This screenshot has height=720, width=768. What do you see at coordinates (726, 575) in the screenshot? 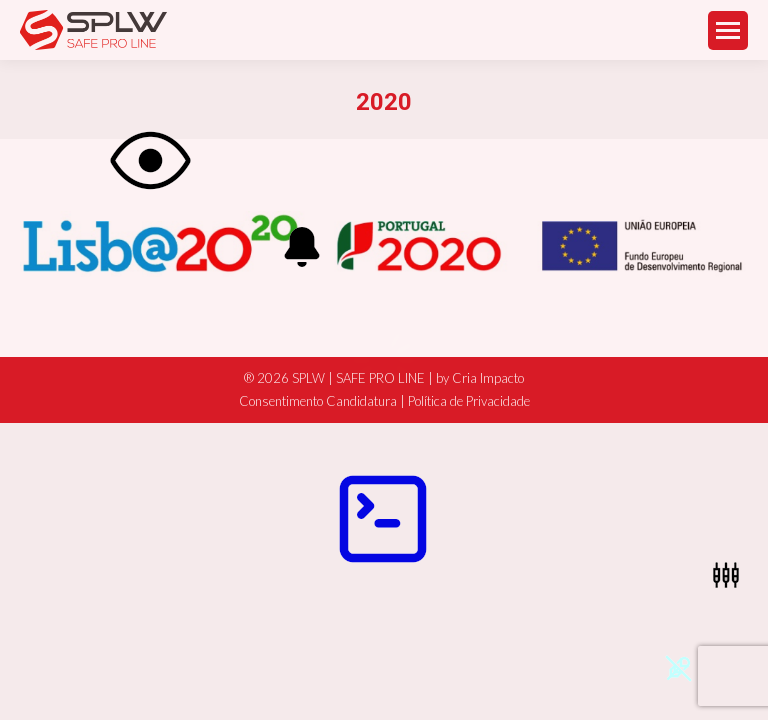
I see `configure audio/video input settings` at bounding box center [726, 575].